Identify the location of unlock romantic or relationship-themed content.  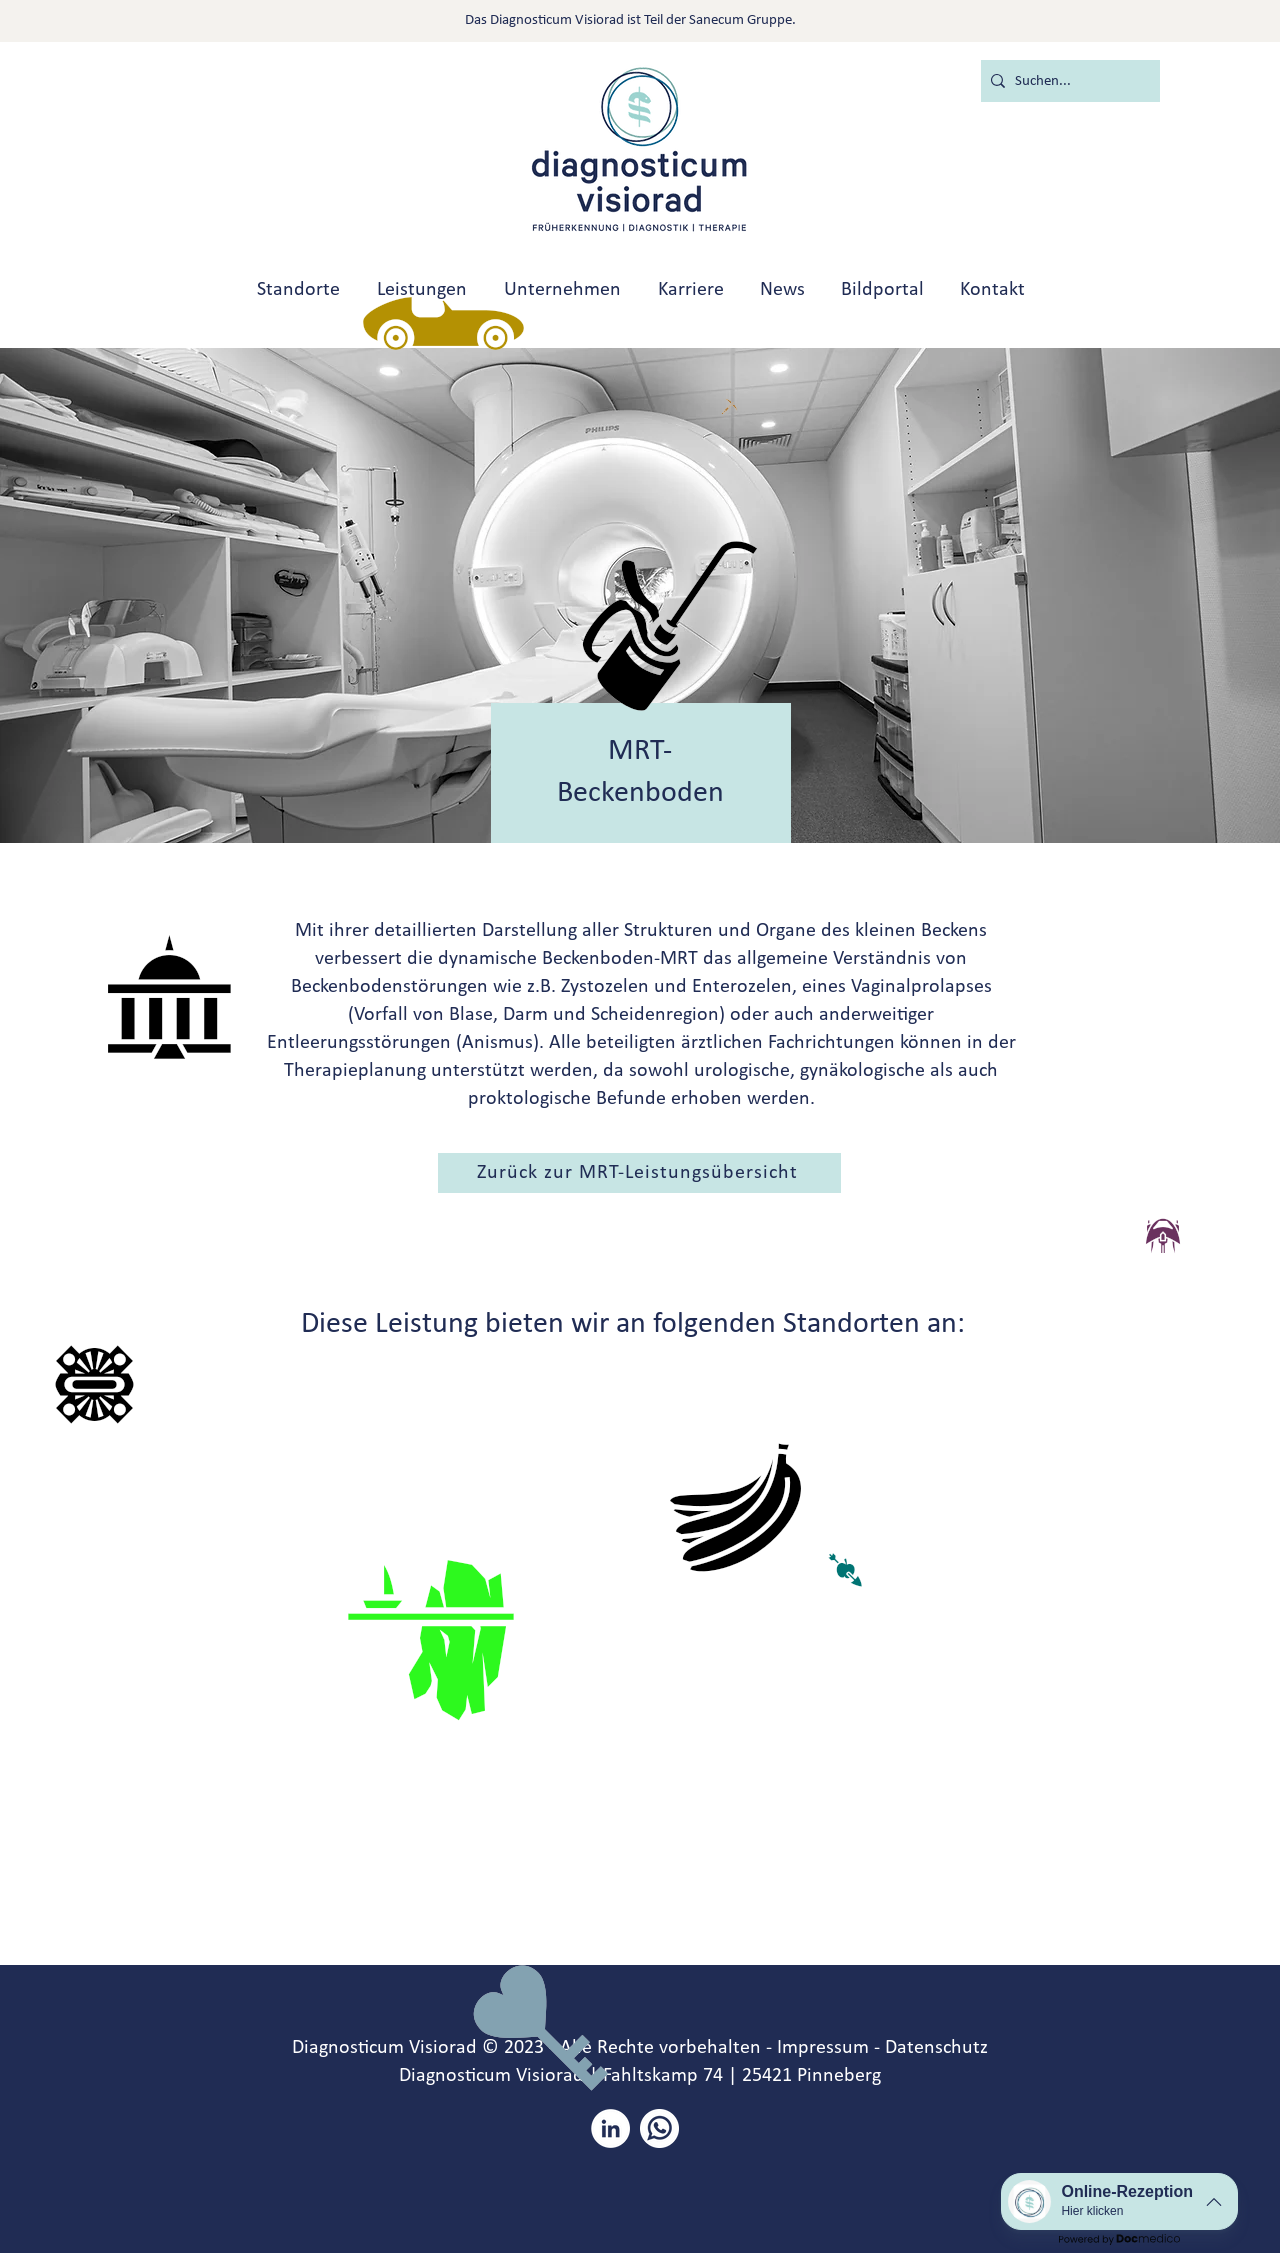
(541, 2028).